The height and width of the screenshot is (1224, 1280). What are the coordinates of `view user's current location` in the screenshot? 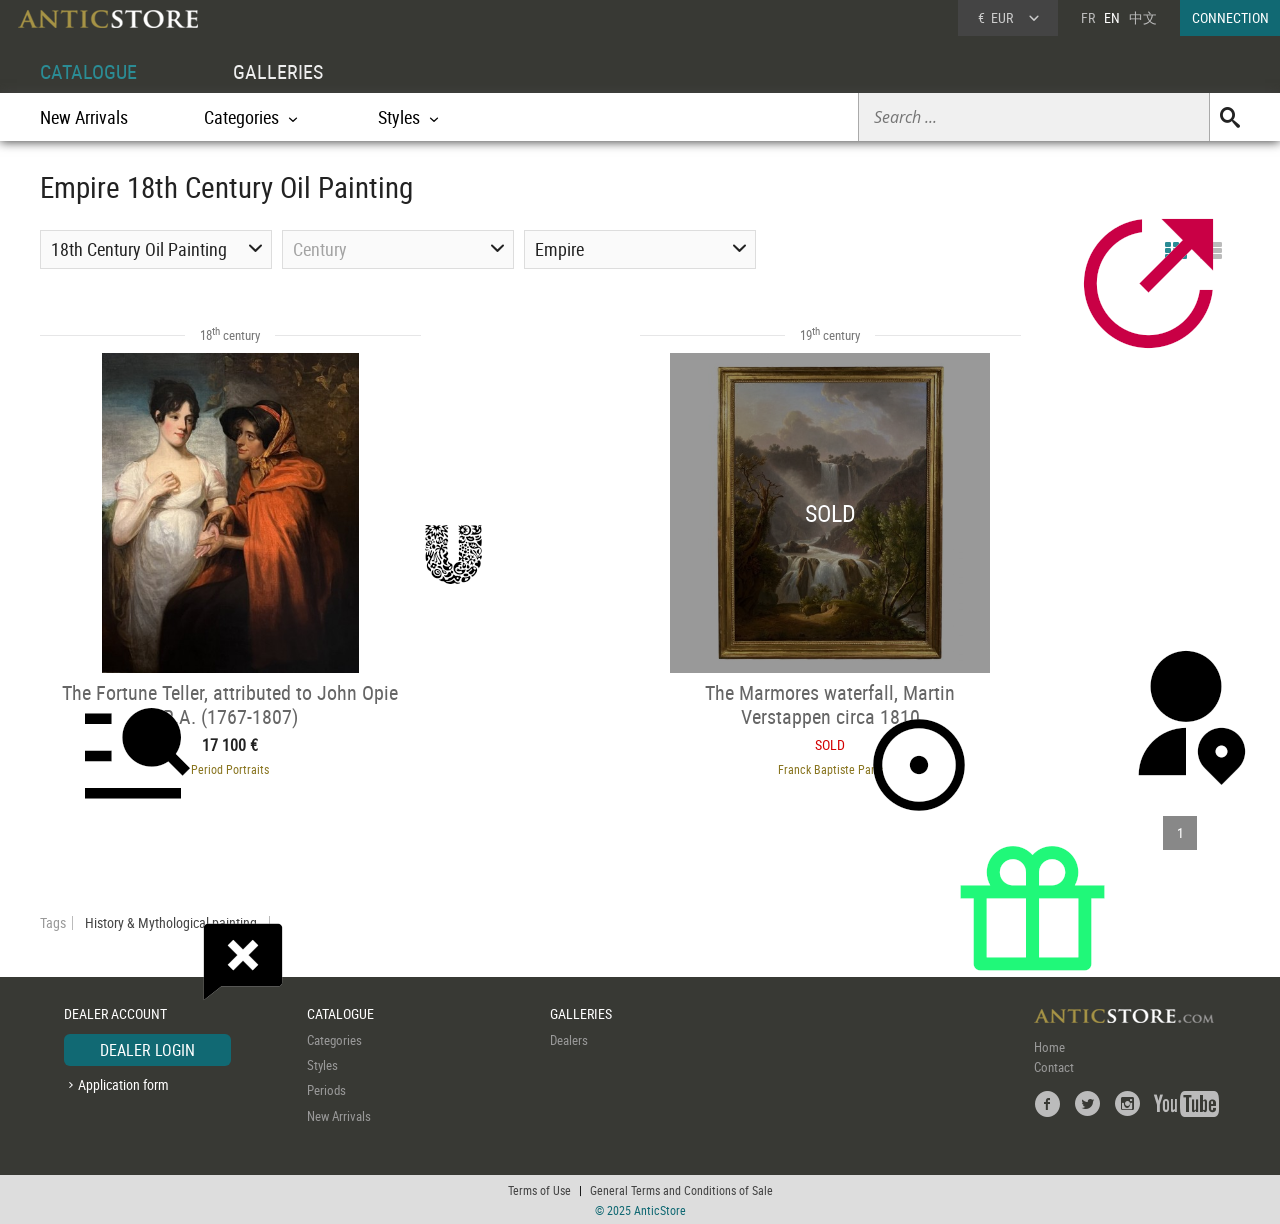 It's located at (1186, 716).